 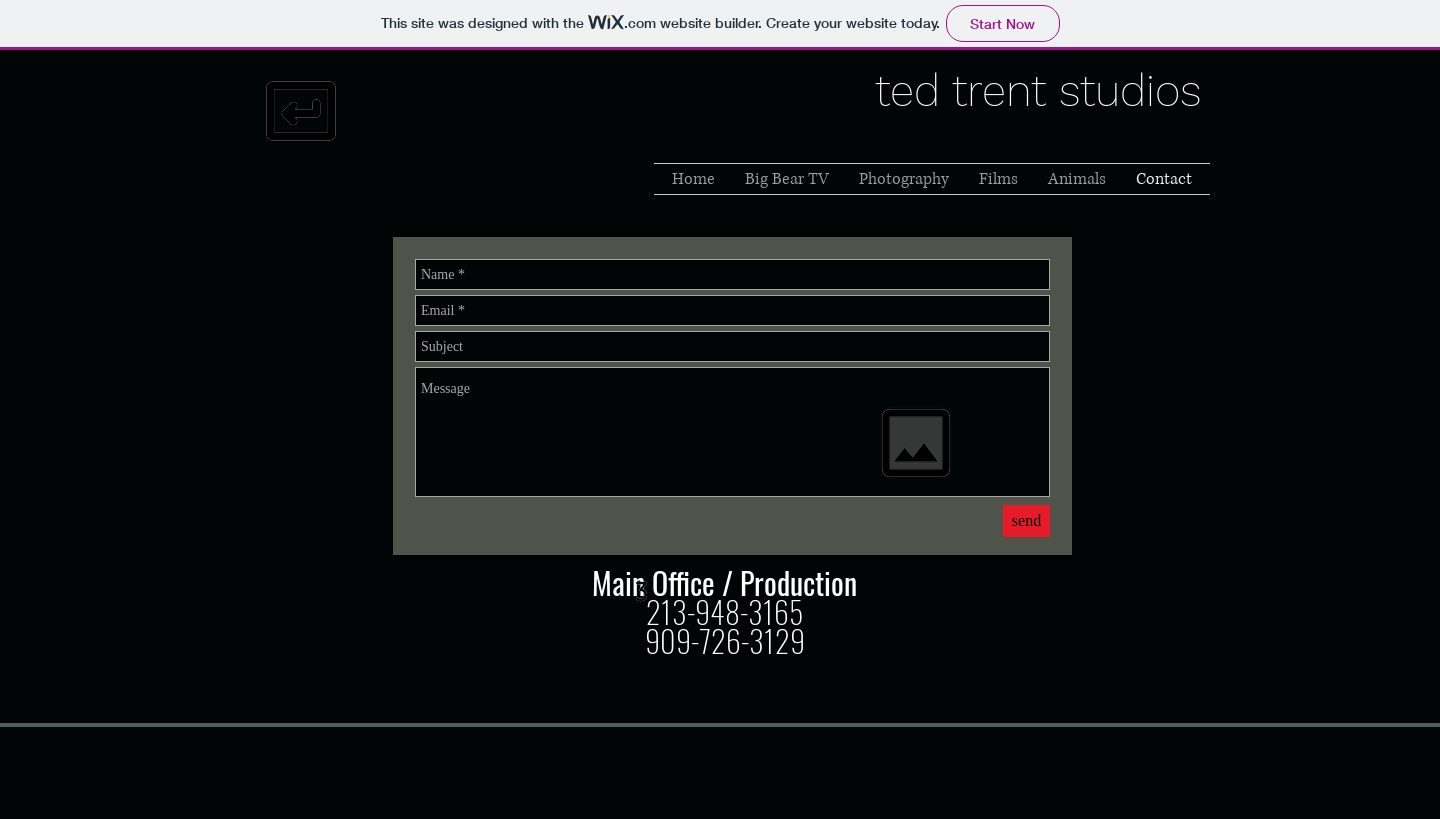 I want to click on press enter or return to submit, so click(x=301, y=111).